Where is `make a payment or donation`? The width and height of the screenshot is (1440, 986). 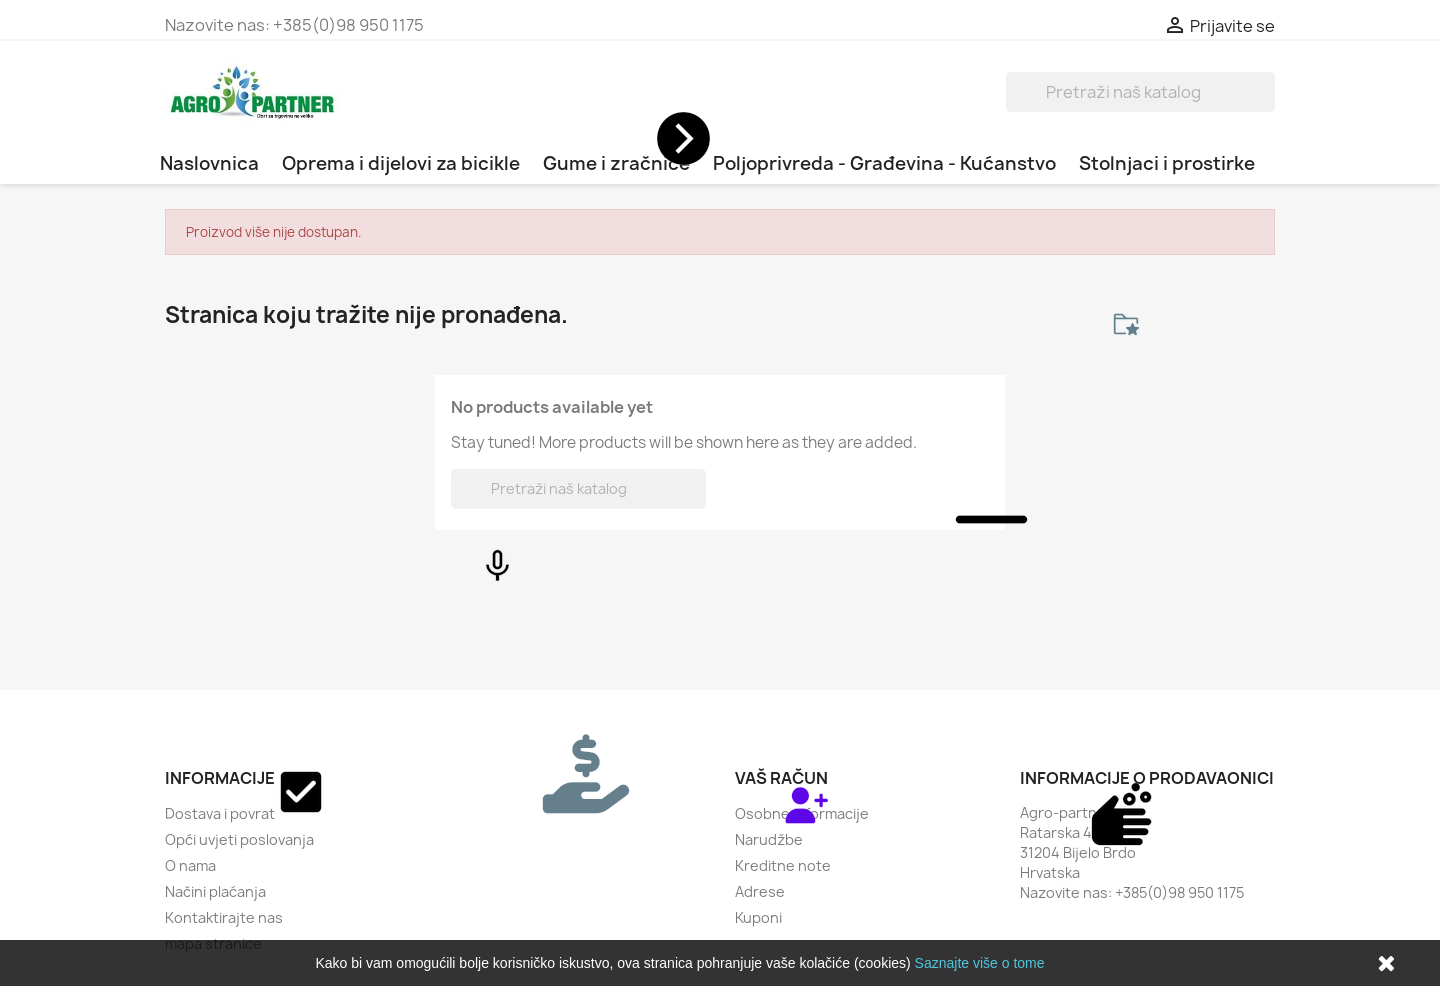
make a payment or donation is located at coordinates (586, 775).